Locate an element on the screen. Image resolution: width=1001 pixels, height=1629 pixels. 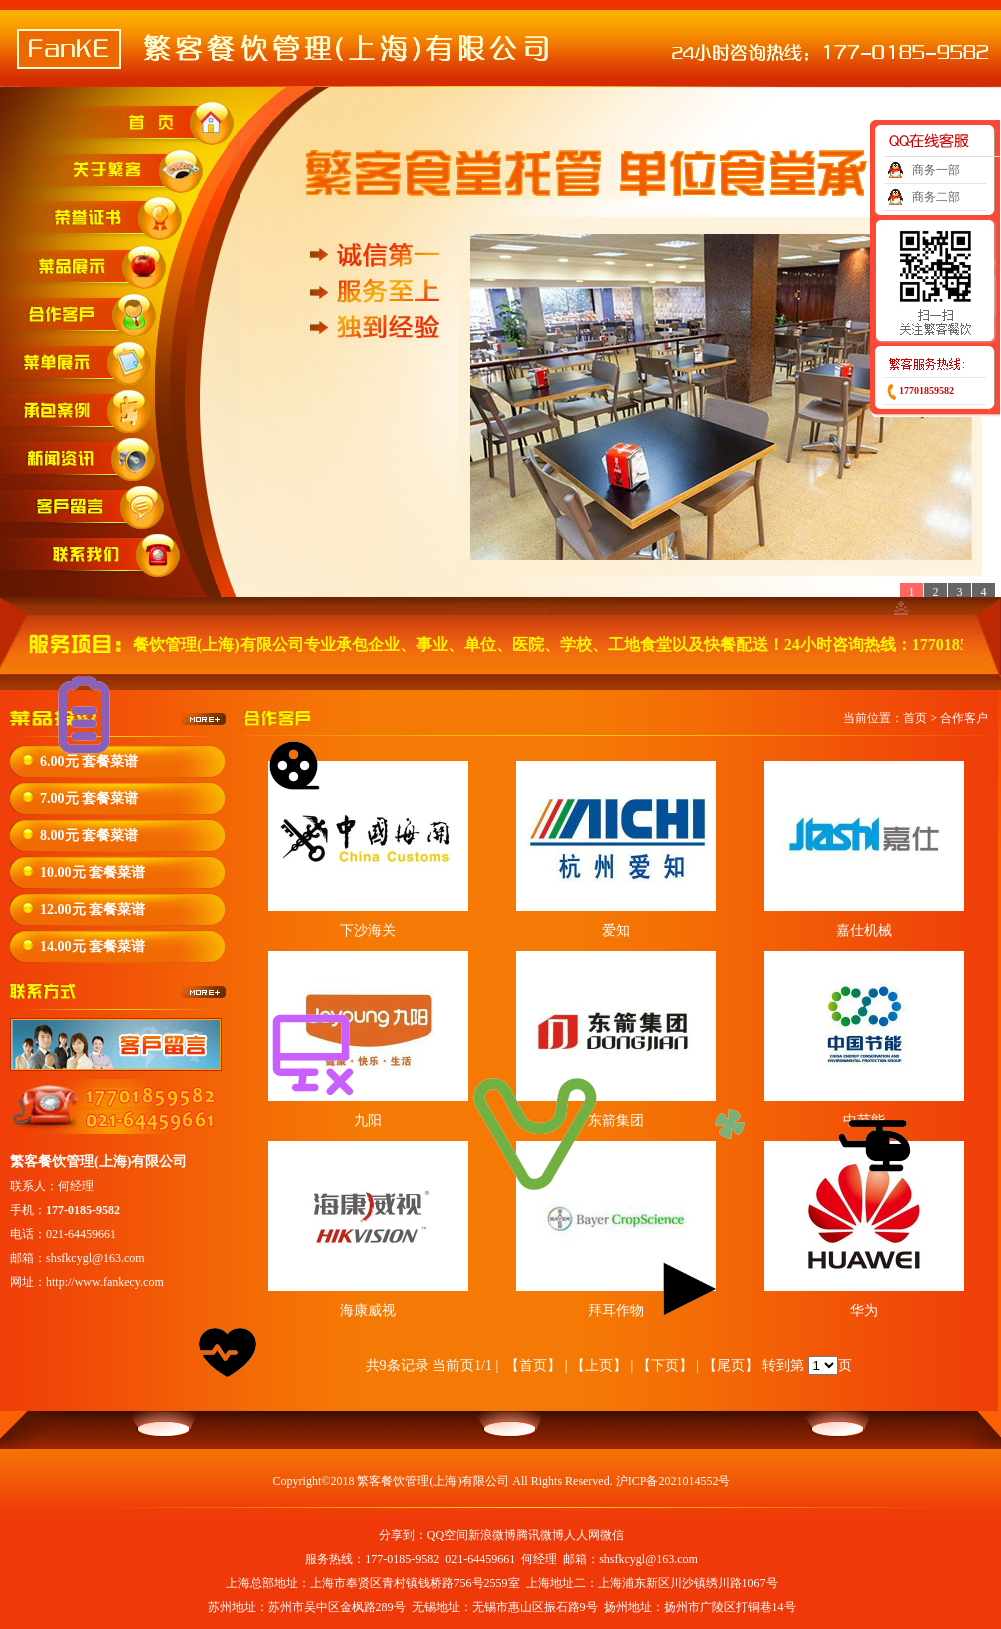
view health or fitness data is located at coordinates (227, 1350).